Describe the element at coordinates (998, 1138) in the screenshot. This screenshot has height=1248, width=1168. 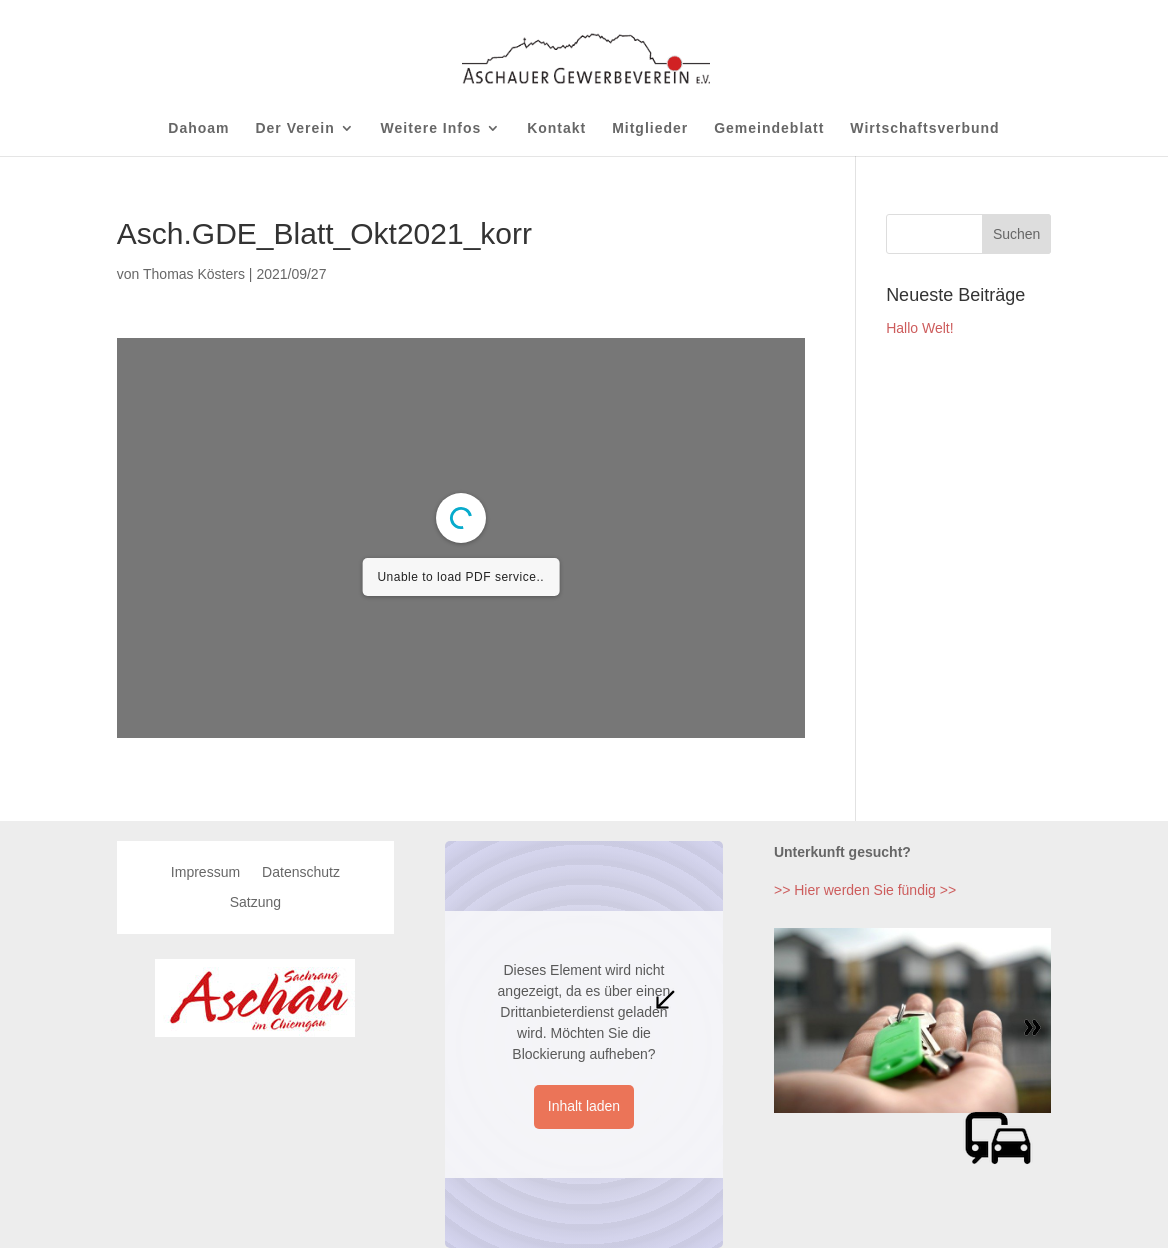
I see `view commute options` at that location.